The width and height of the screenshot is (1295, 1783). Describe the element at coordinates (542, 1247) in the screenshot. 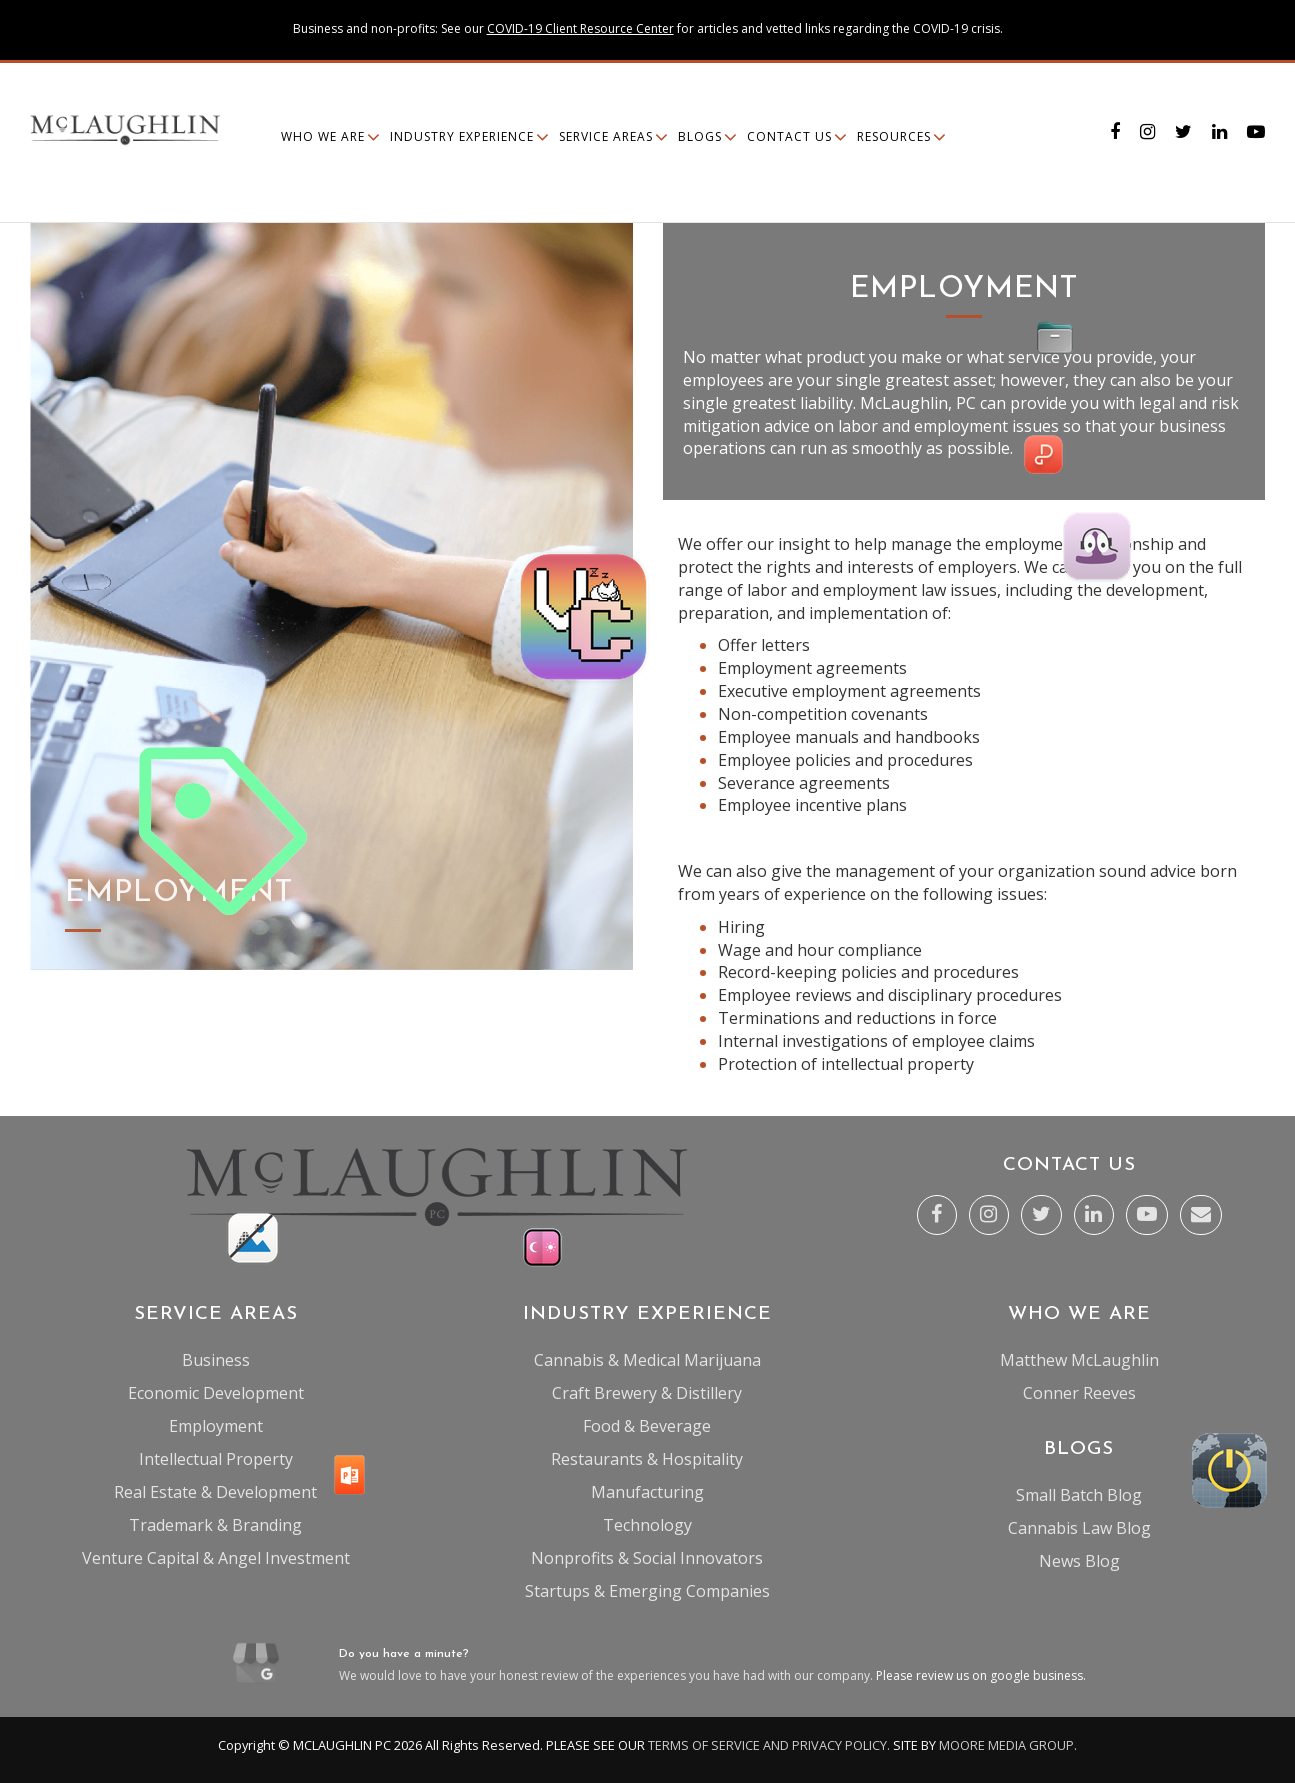

I see `open dynamic wallpaper editor app` at that location.